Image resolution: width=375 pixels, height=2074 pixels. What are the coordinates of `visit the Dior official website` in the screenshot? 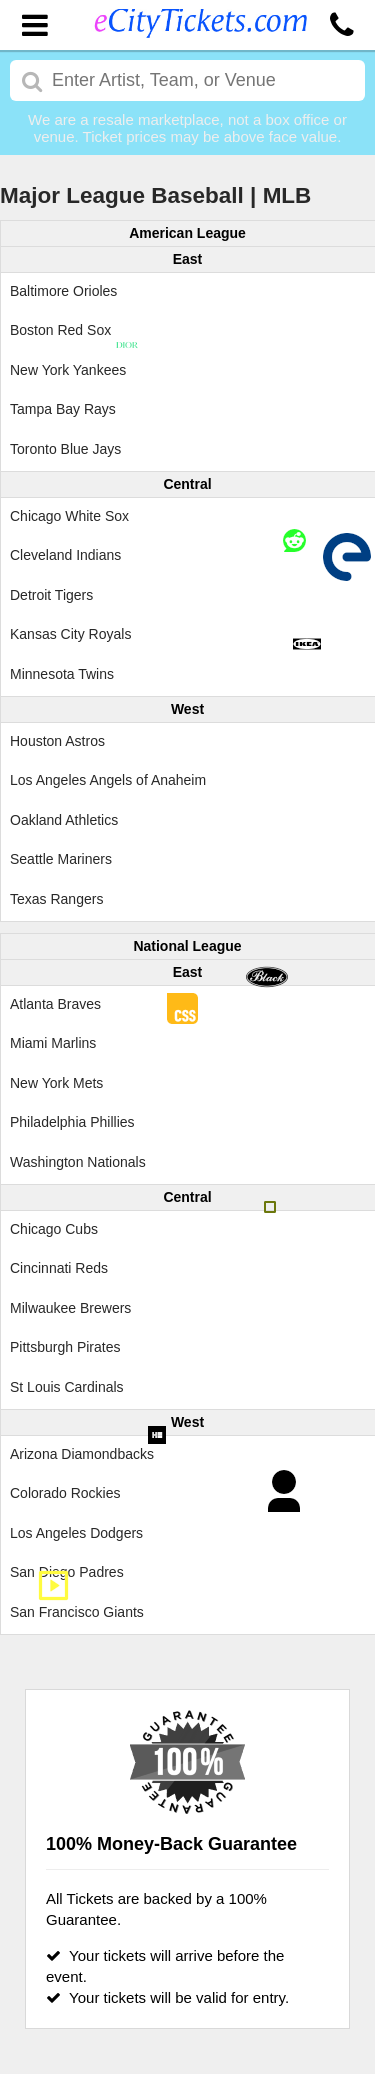 It's located at (127, 345).